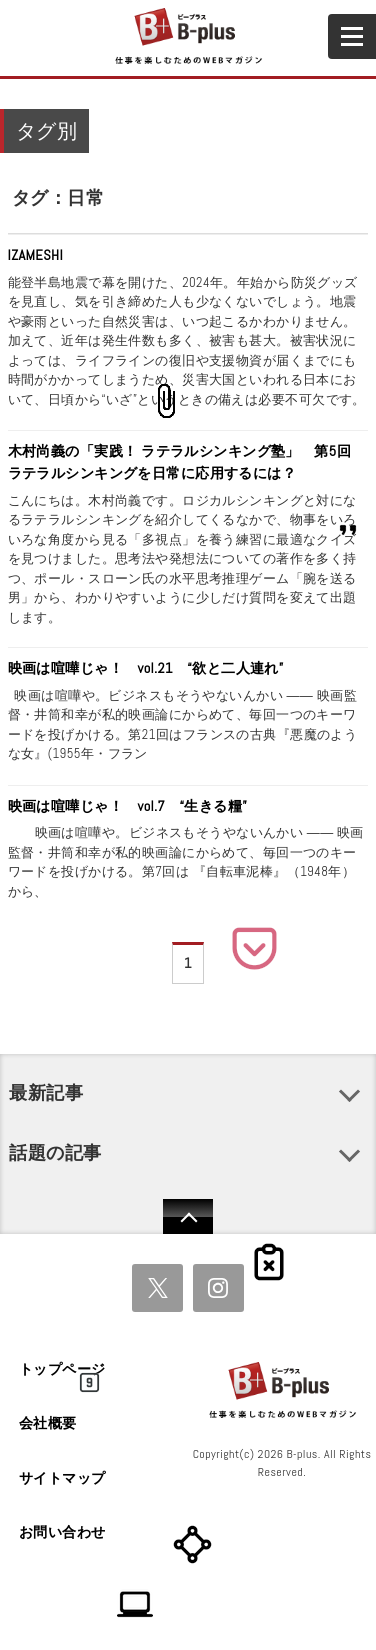 The height and width of the screenshot is (1650, 376). What do you see at coordinates (192, 1544) in the screenshot?
I see `view ring network topology` at bounding box center [192, 1544].